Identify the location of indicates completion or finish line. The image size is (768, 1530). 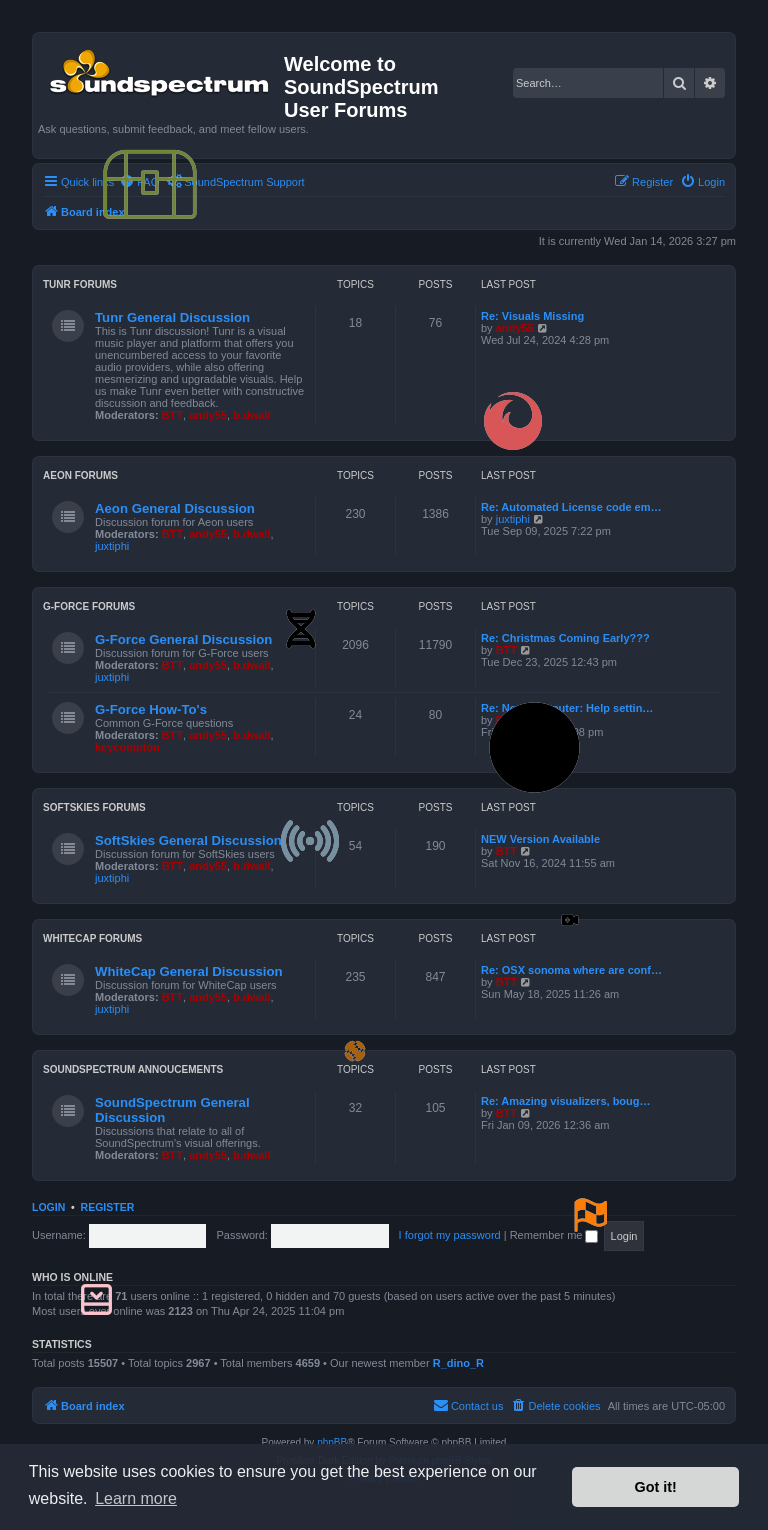
(589, 1214).